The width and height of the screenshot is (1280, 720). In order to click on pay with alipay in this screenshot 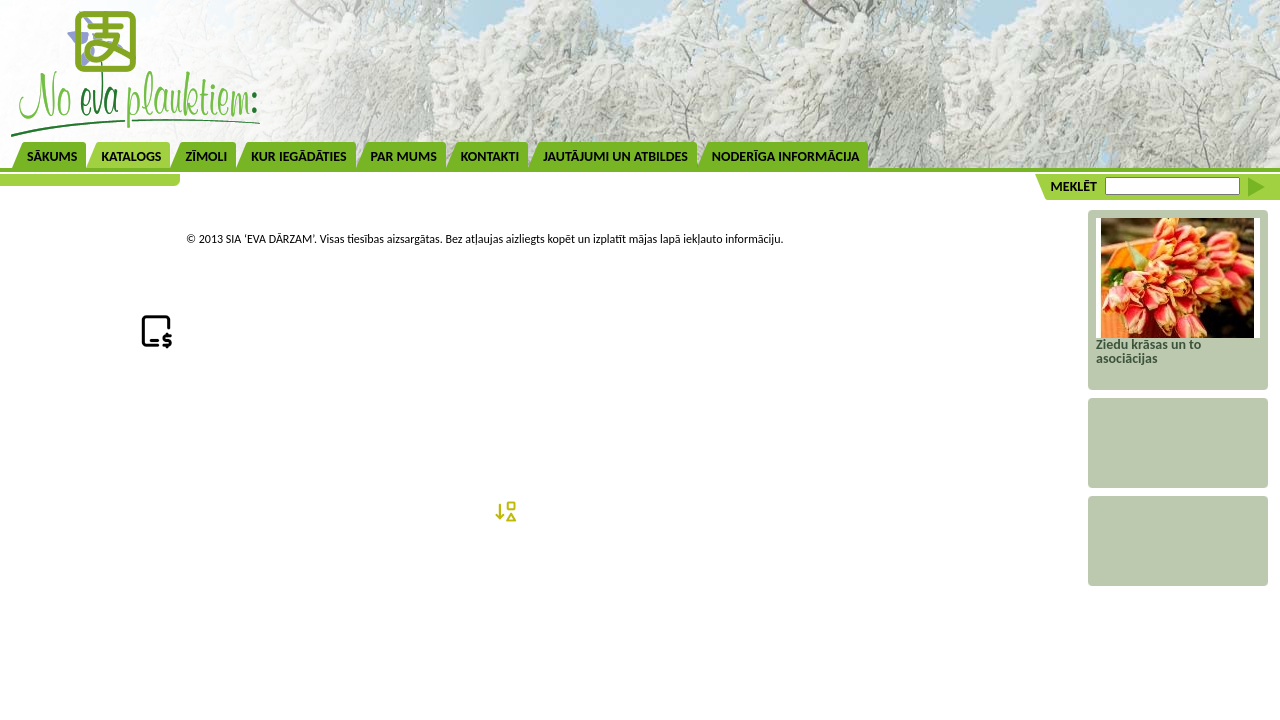, I will do `click(105, 41)`.